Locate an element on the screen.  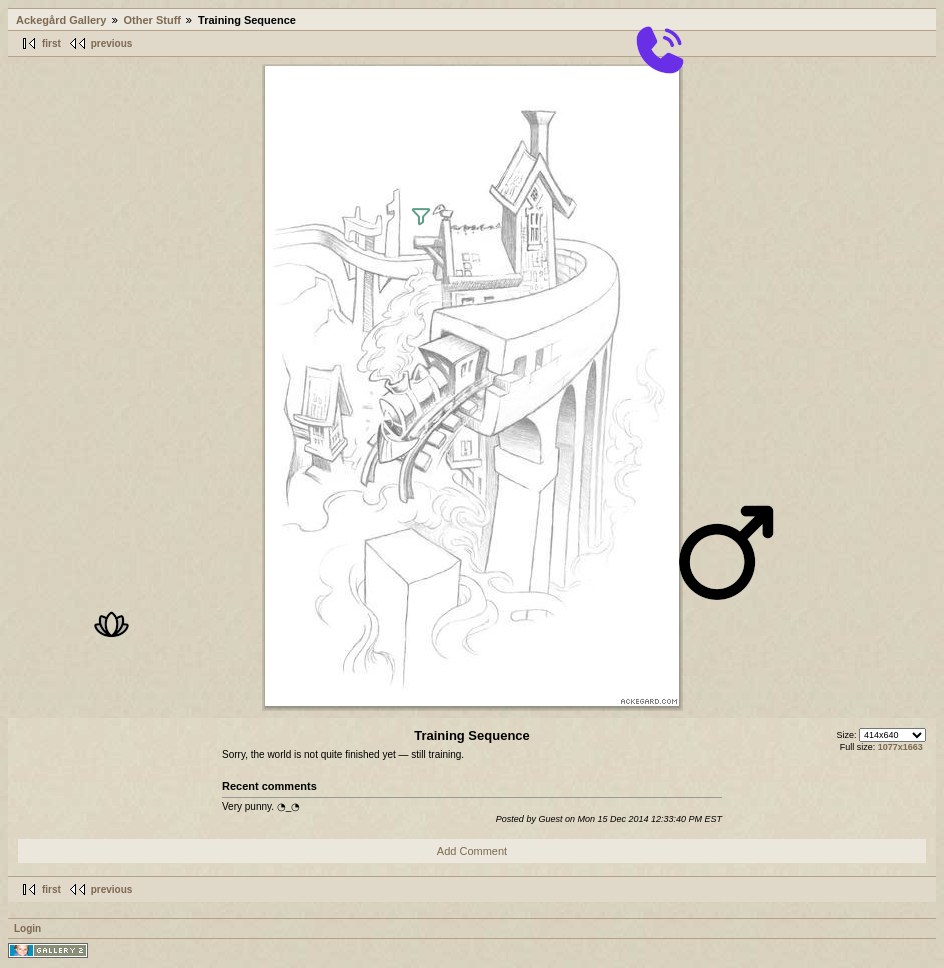
filter or sort content is located at coordinates (421, 216).